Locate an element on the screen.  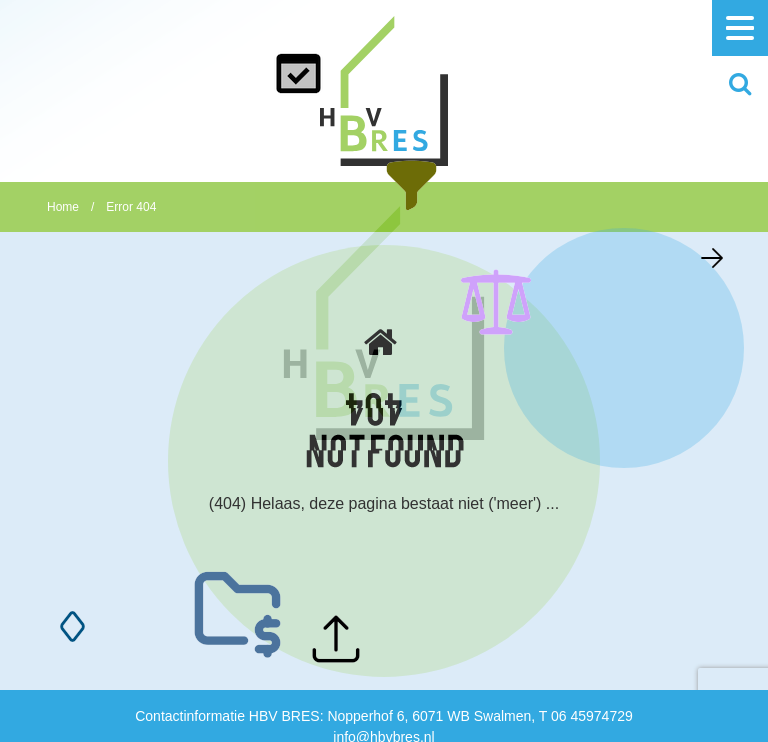
filter or sort content is located at coordinates (411, 185).